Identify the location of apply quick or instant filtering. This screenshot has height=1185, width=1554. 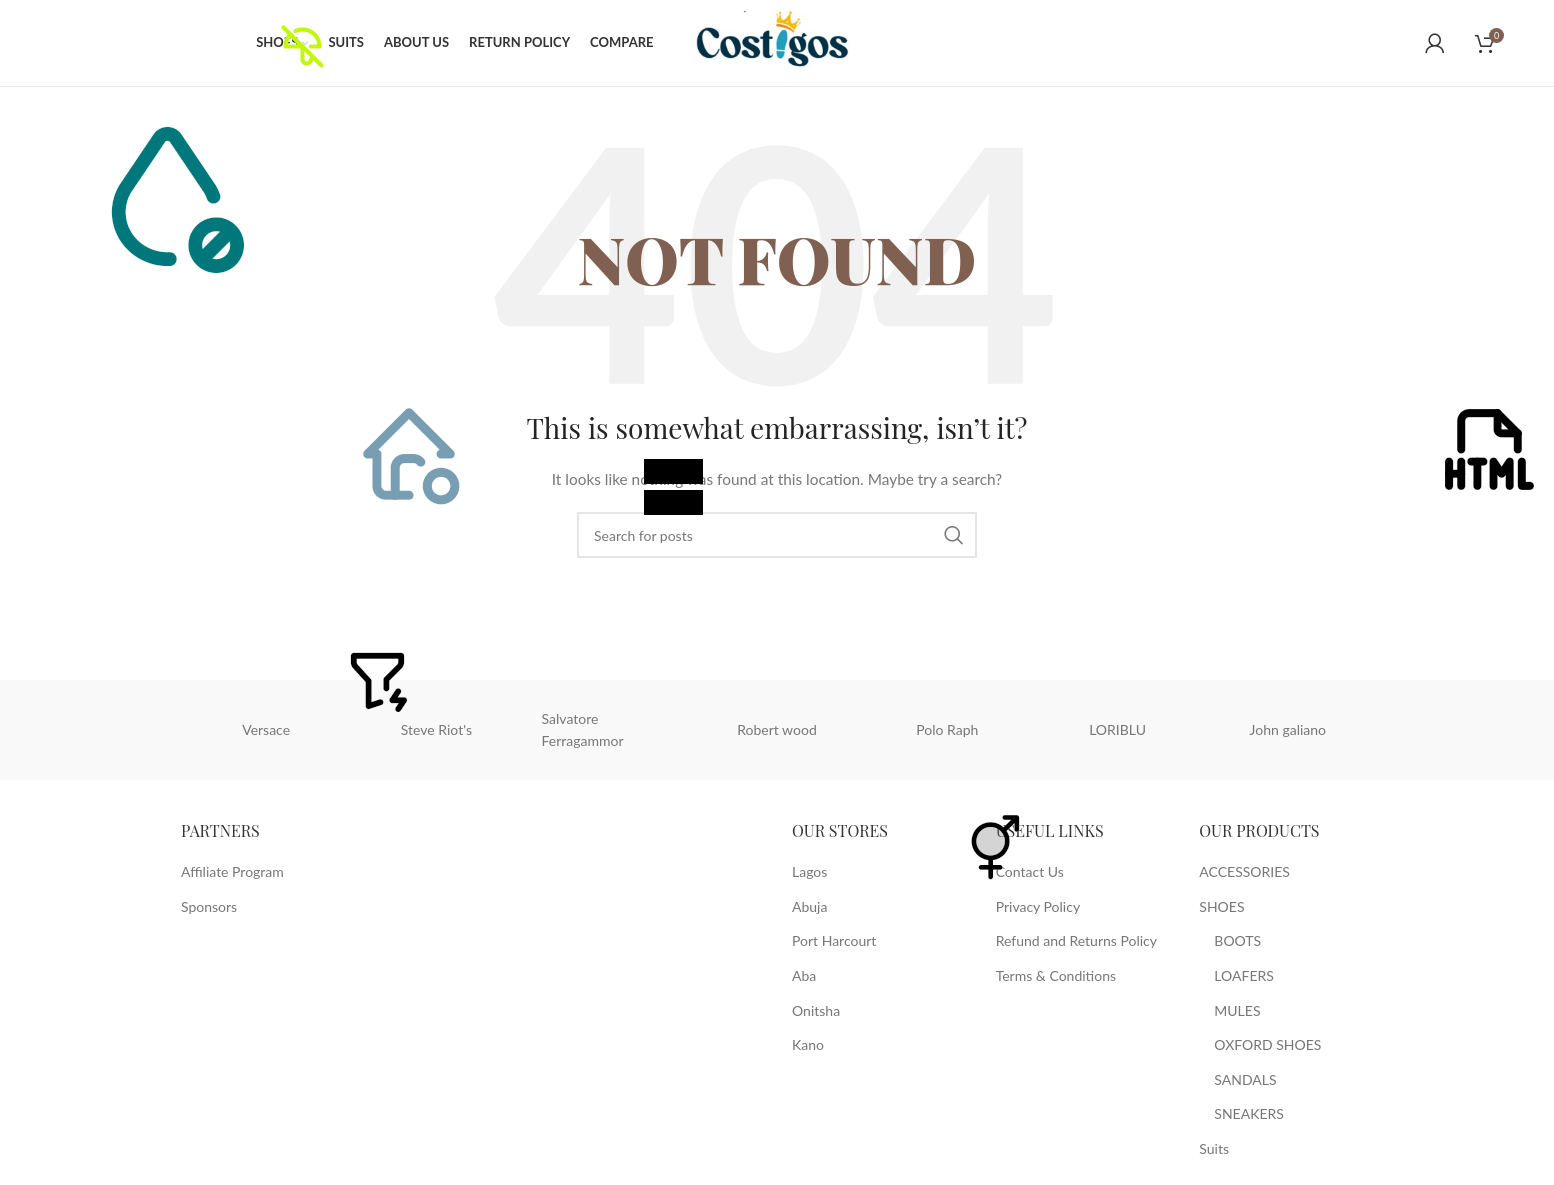
(377, 679).